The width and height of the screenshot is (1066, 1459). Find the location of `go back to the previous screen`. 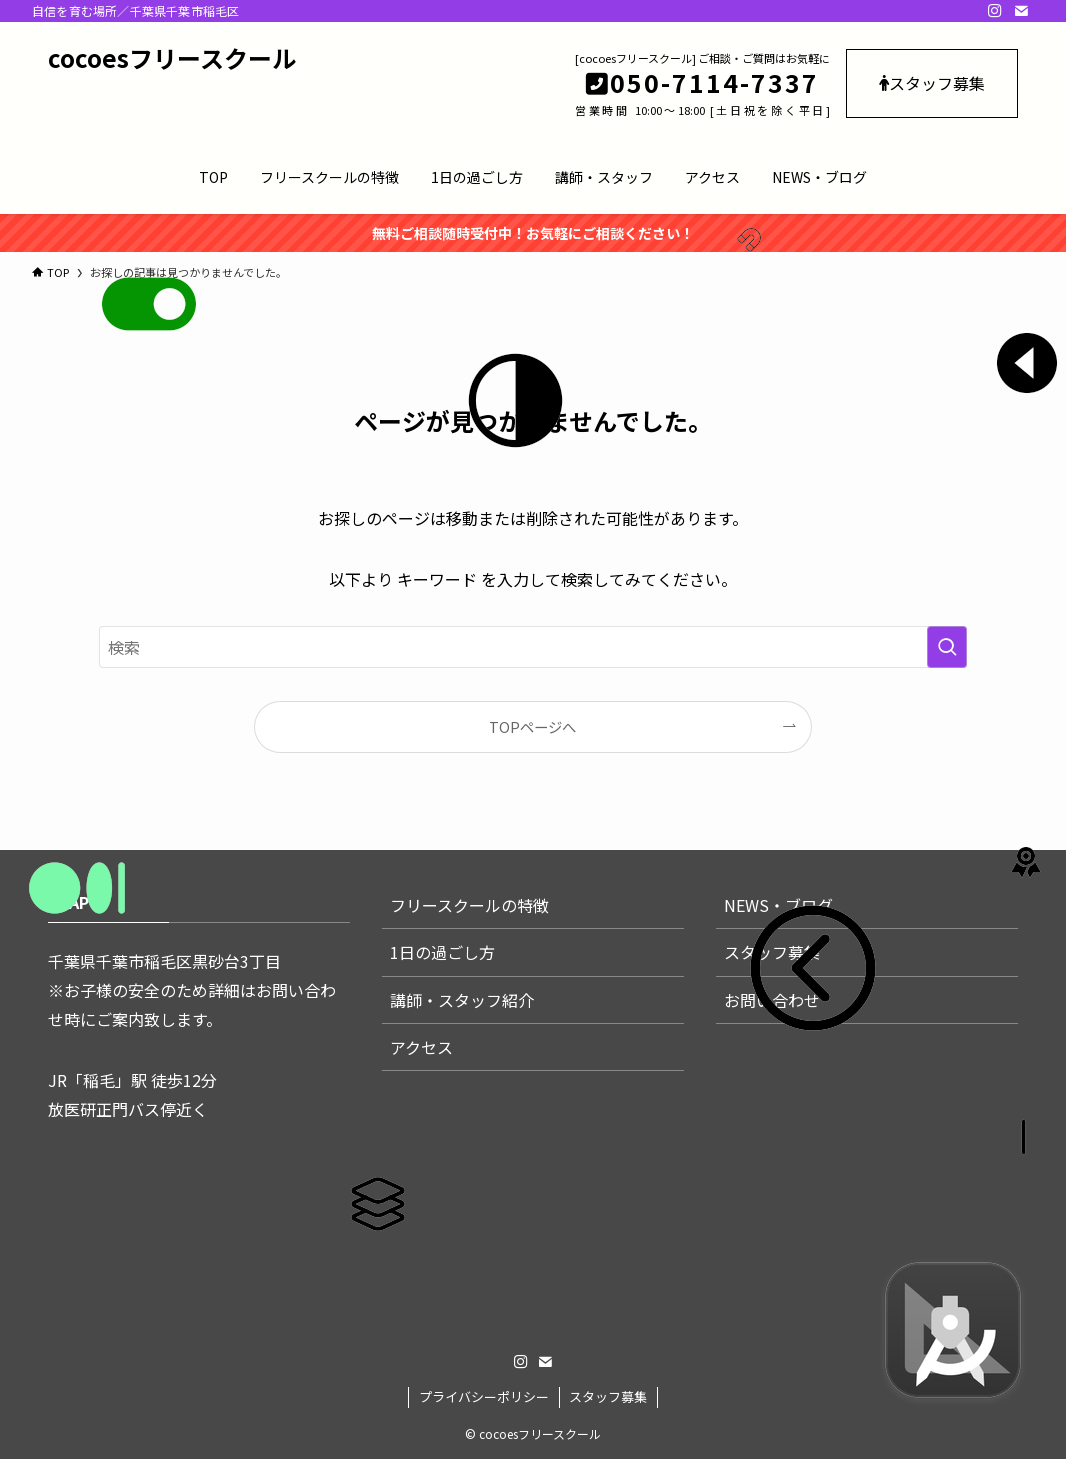

go back to the previous screen is located at coordinates (813, 968).